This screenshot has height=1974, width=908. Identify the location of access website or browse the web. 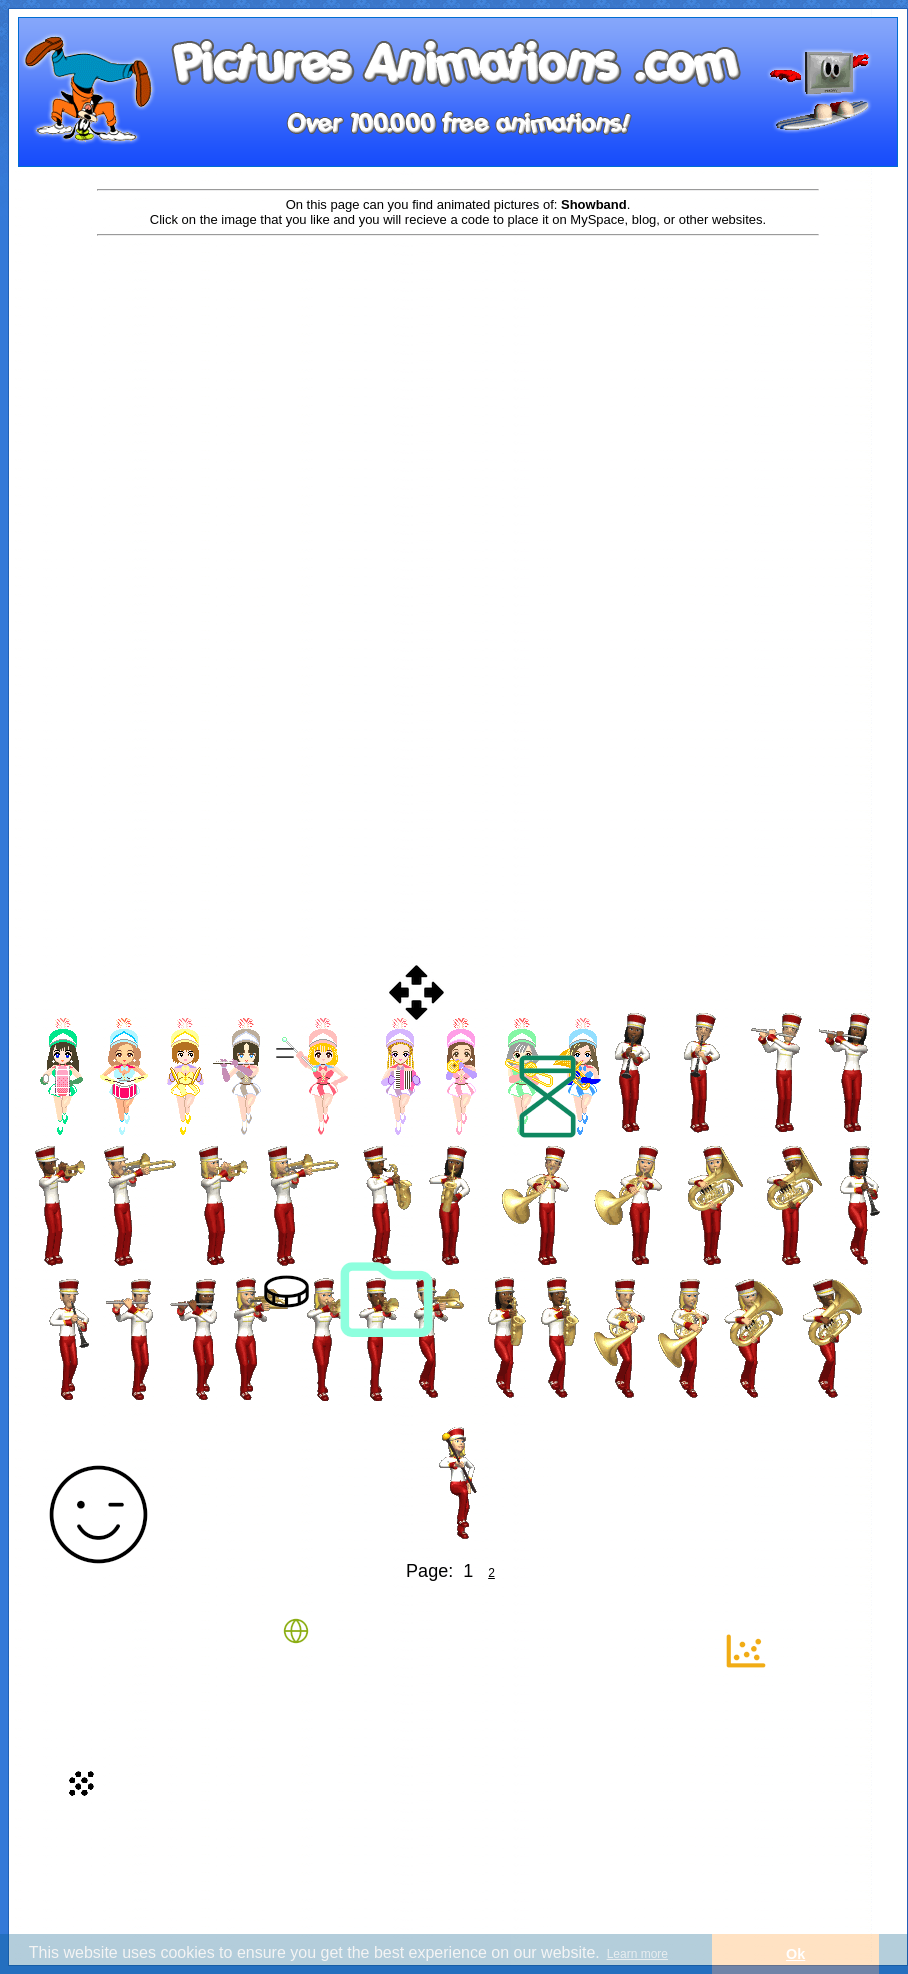
(296, 1631).